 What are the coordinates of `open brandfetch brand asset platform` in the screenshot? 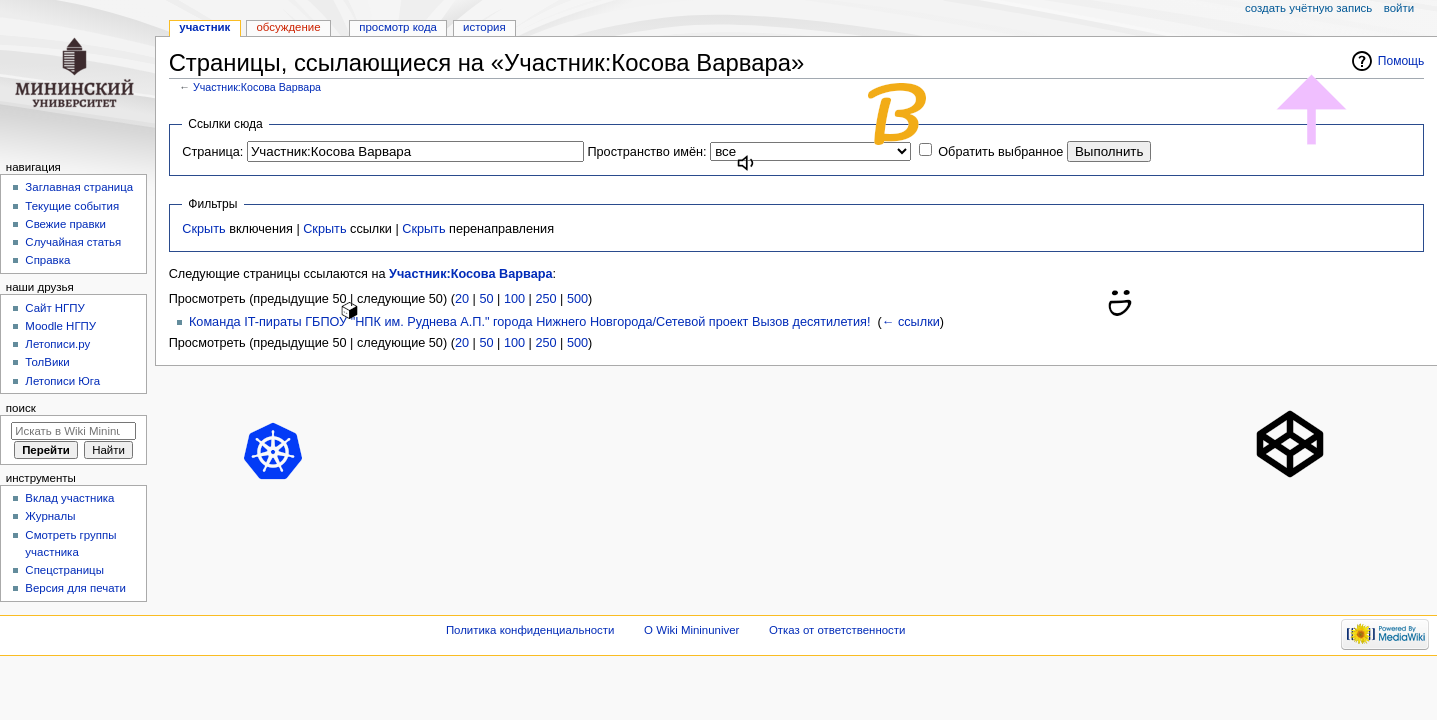 It's located at (897, 114).